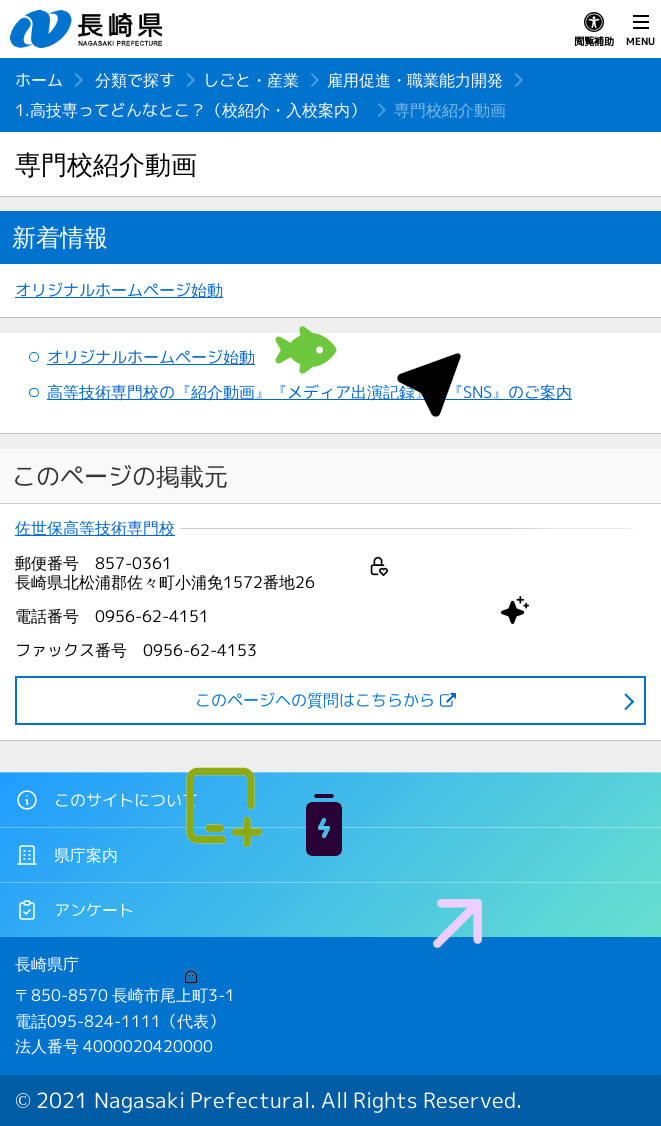 The image size is (661, 1126). What do you see at coordinates (306, 350) in the screenshot?
I see `indicates seafood or fish-related content` at bounding box center [306, 350].